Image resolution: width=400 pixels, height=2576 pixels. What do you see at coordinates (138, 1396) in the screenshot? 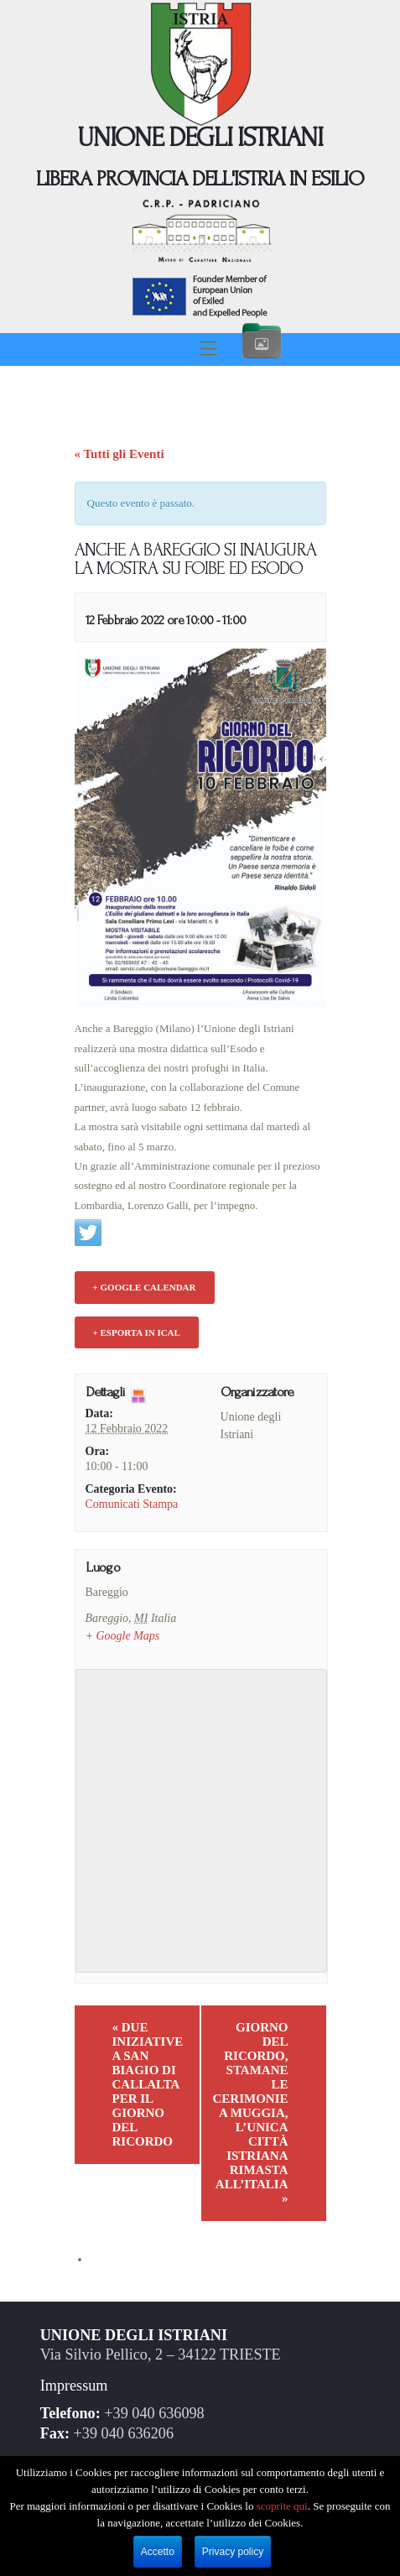
I see `select all items in the current view` at bounding box center [138, 1396].